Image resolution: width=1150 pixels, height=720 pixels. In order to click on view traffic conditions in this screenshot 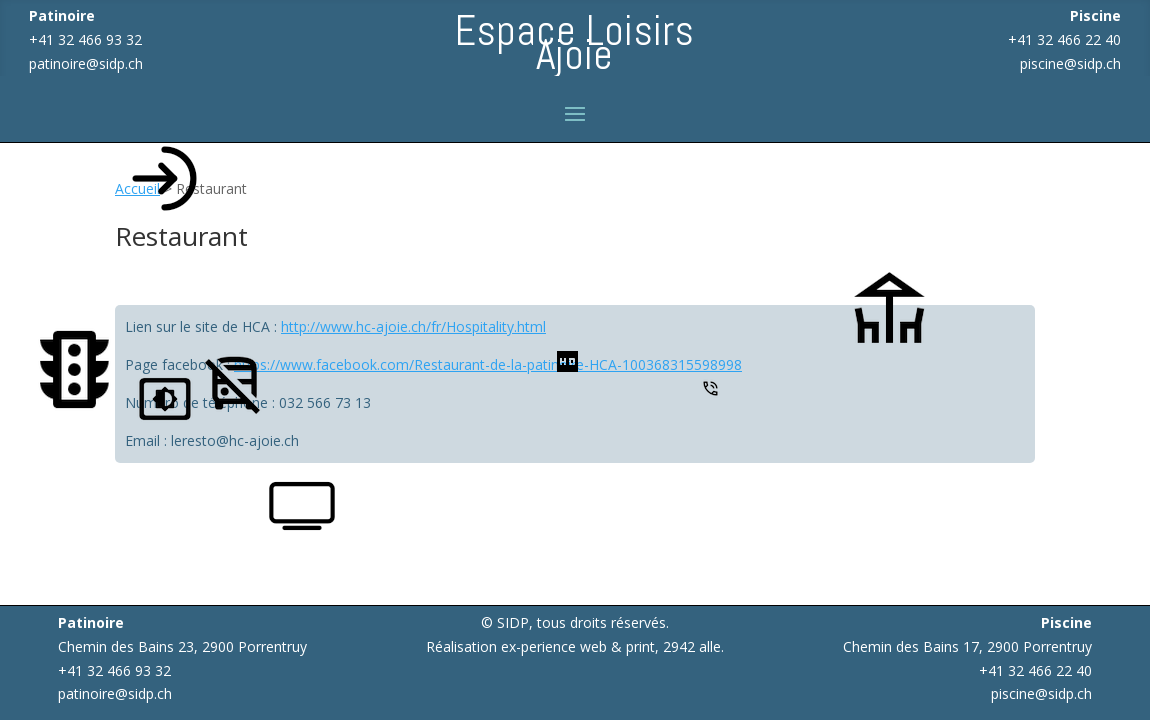, I will do `click(74, 369)`.